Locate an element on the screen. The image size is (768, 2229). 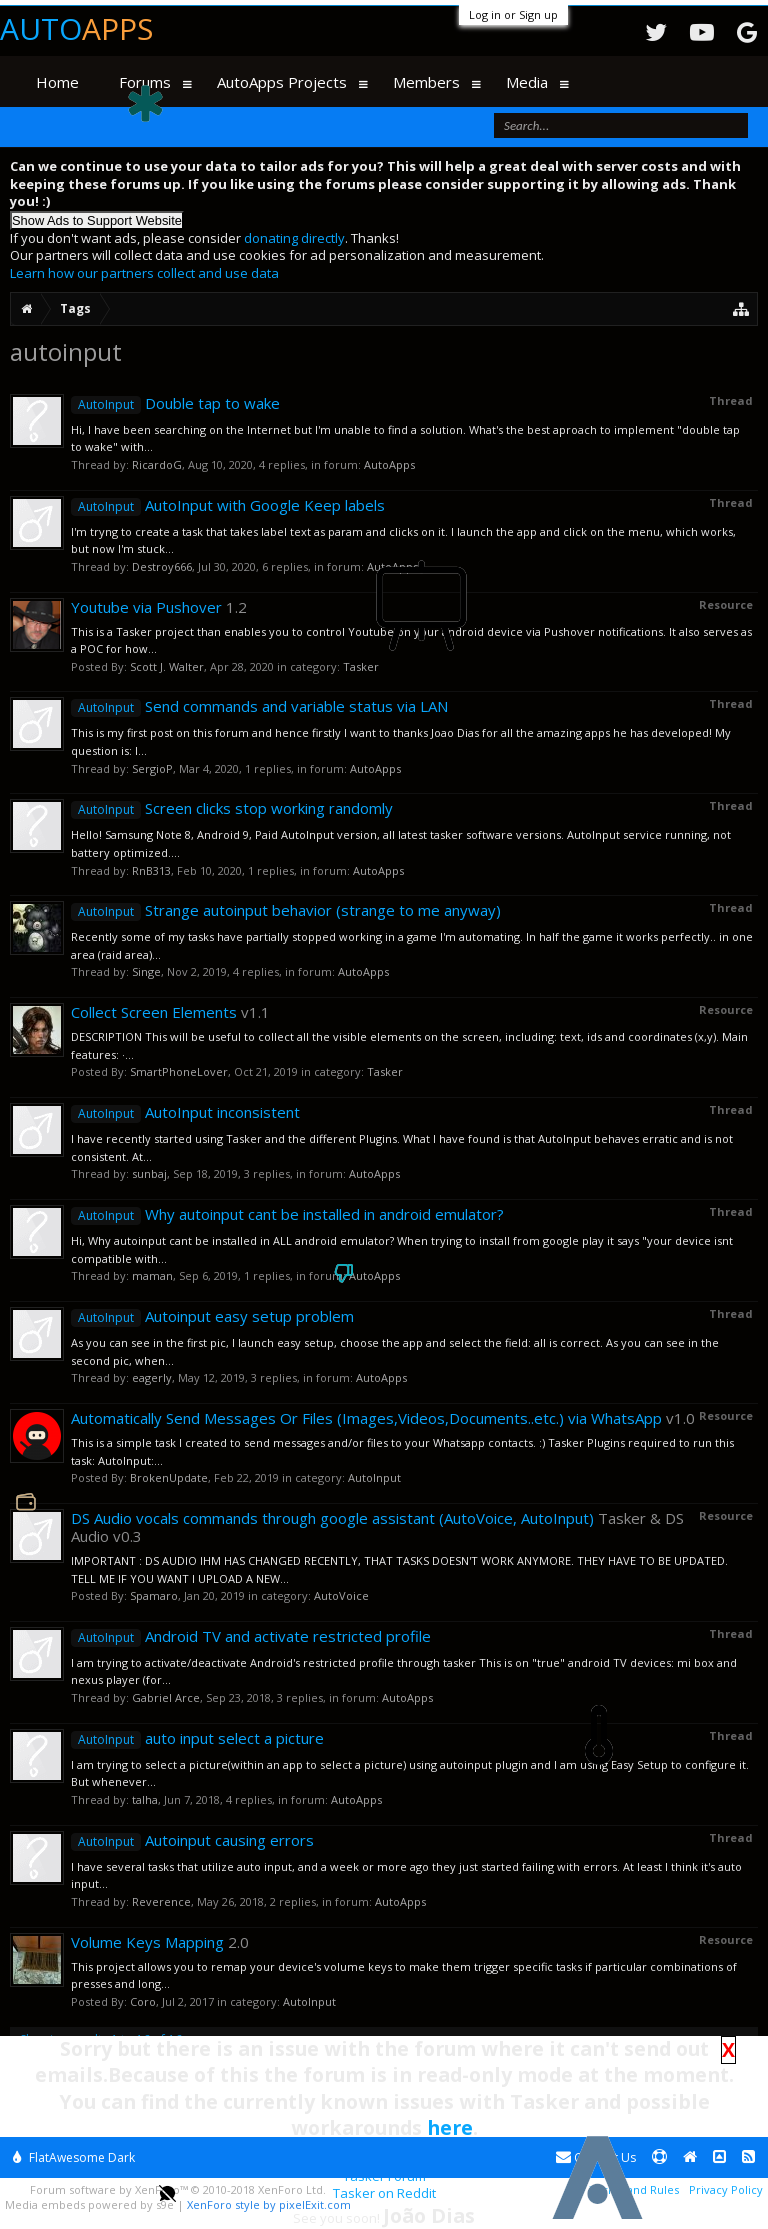
access your wallet or payment methods is located at coordinates (26, 1502).